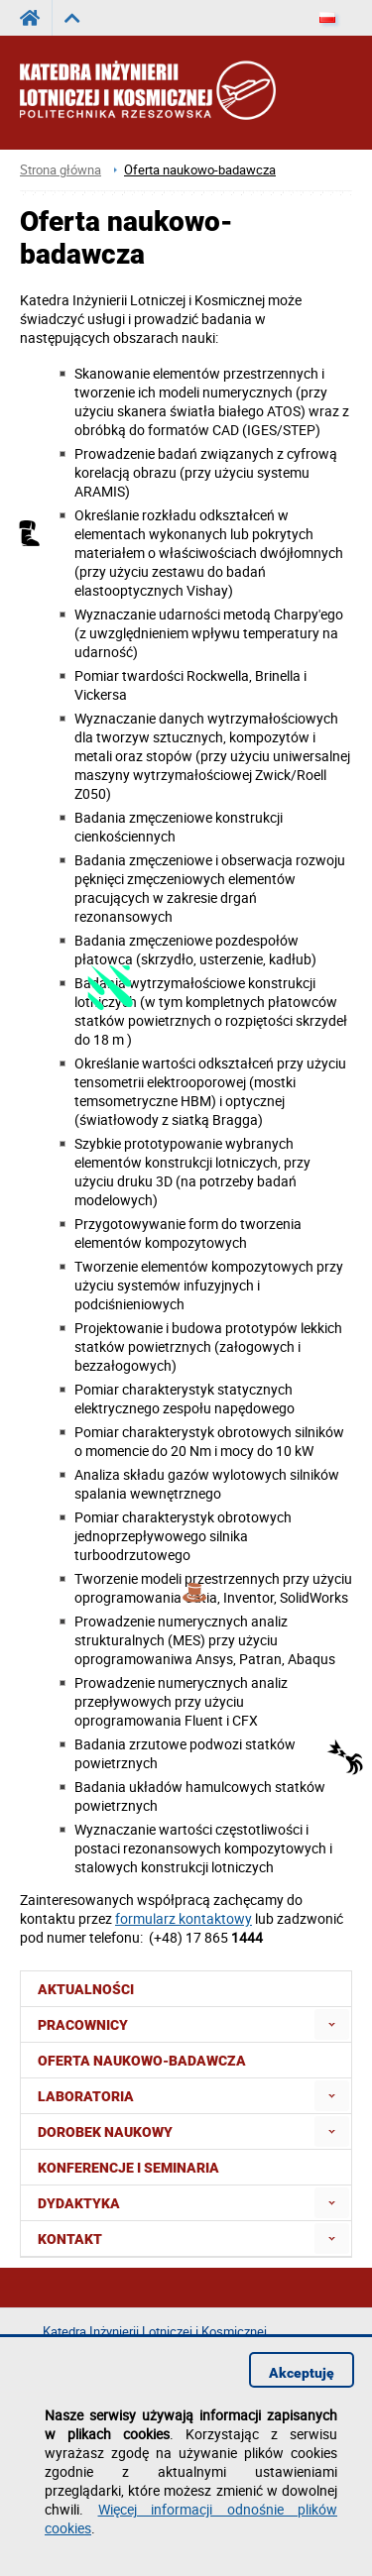 Image resolution: width=372 pixels, height=2576 pixels. Describe the element at coordinates (28, 533) in the screenshot. I see `equip footwear to your character` at that location.